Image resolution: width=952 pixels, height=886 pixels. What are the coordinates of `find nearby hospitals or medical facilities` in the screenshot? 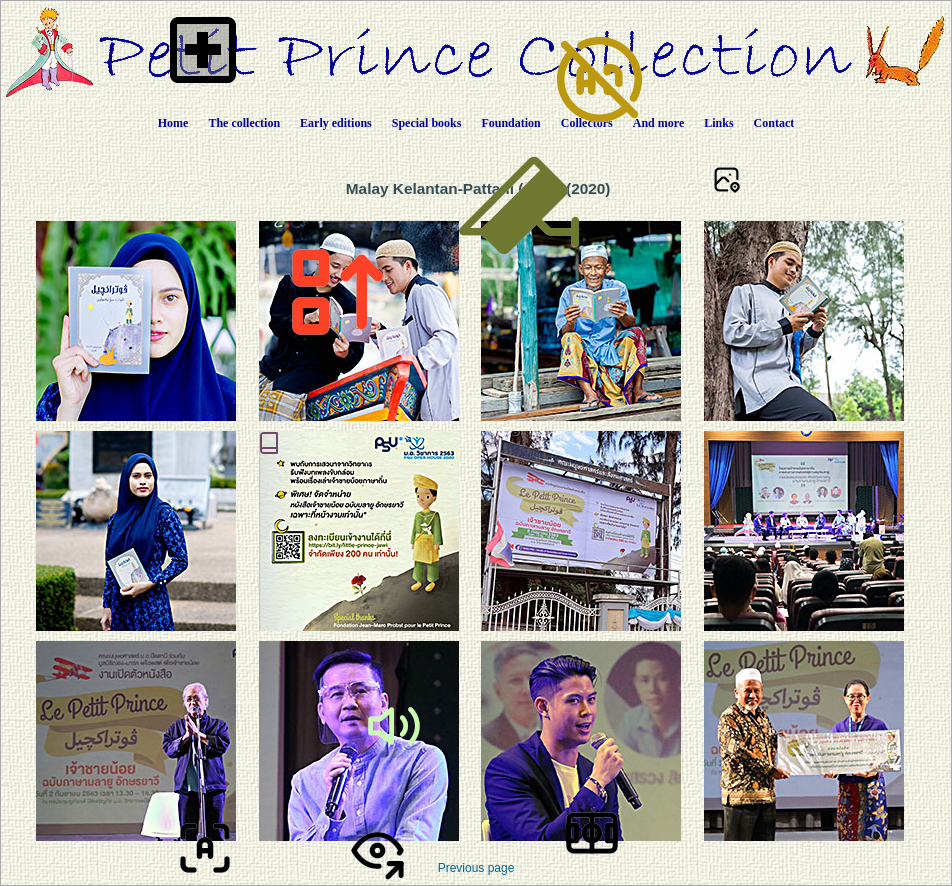 It's located at (203, 50).